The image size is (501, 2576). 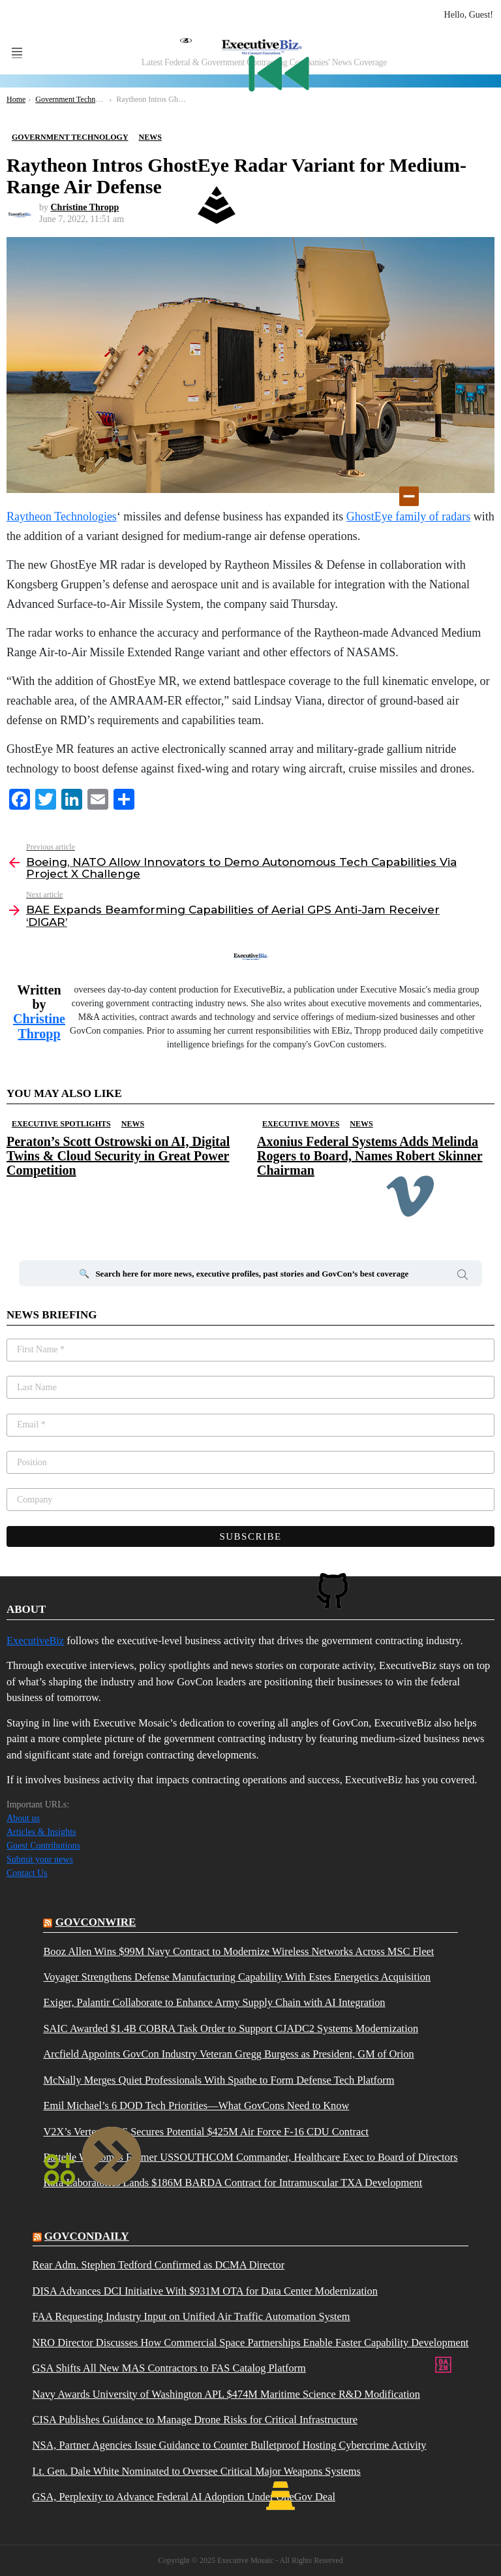 I want to click on red app logo, so click(x=217, y=205).